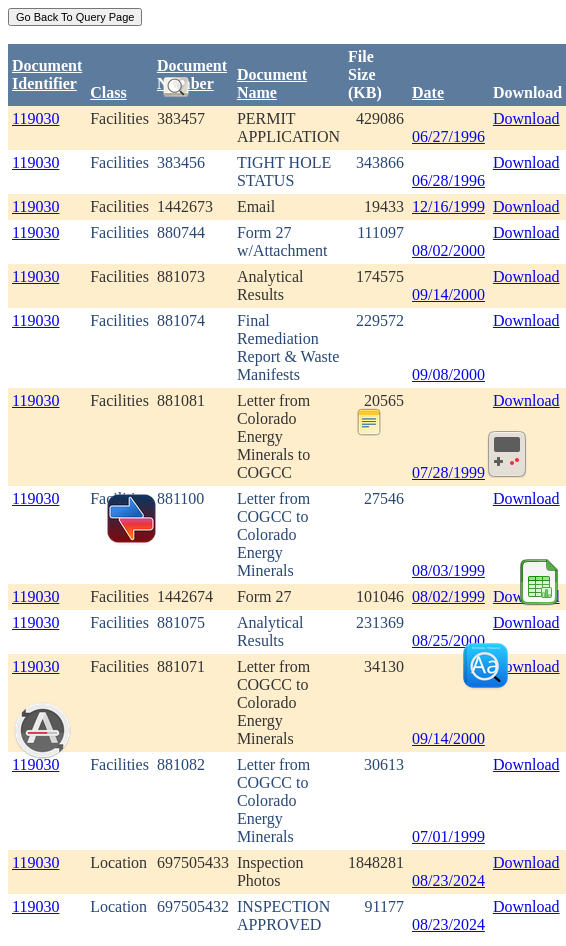 This screenshot has width=566, height=946. Describe the element at coordinates (369, 422) in the screenshot. I see `open the notes application` at that location.